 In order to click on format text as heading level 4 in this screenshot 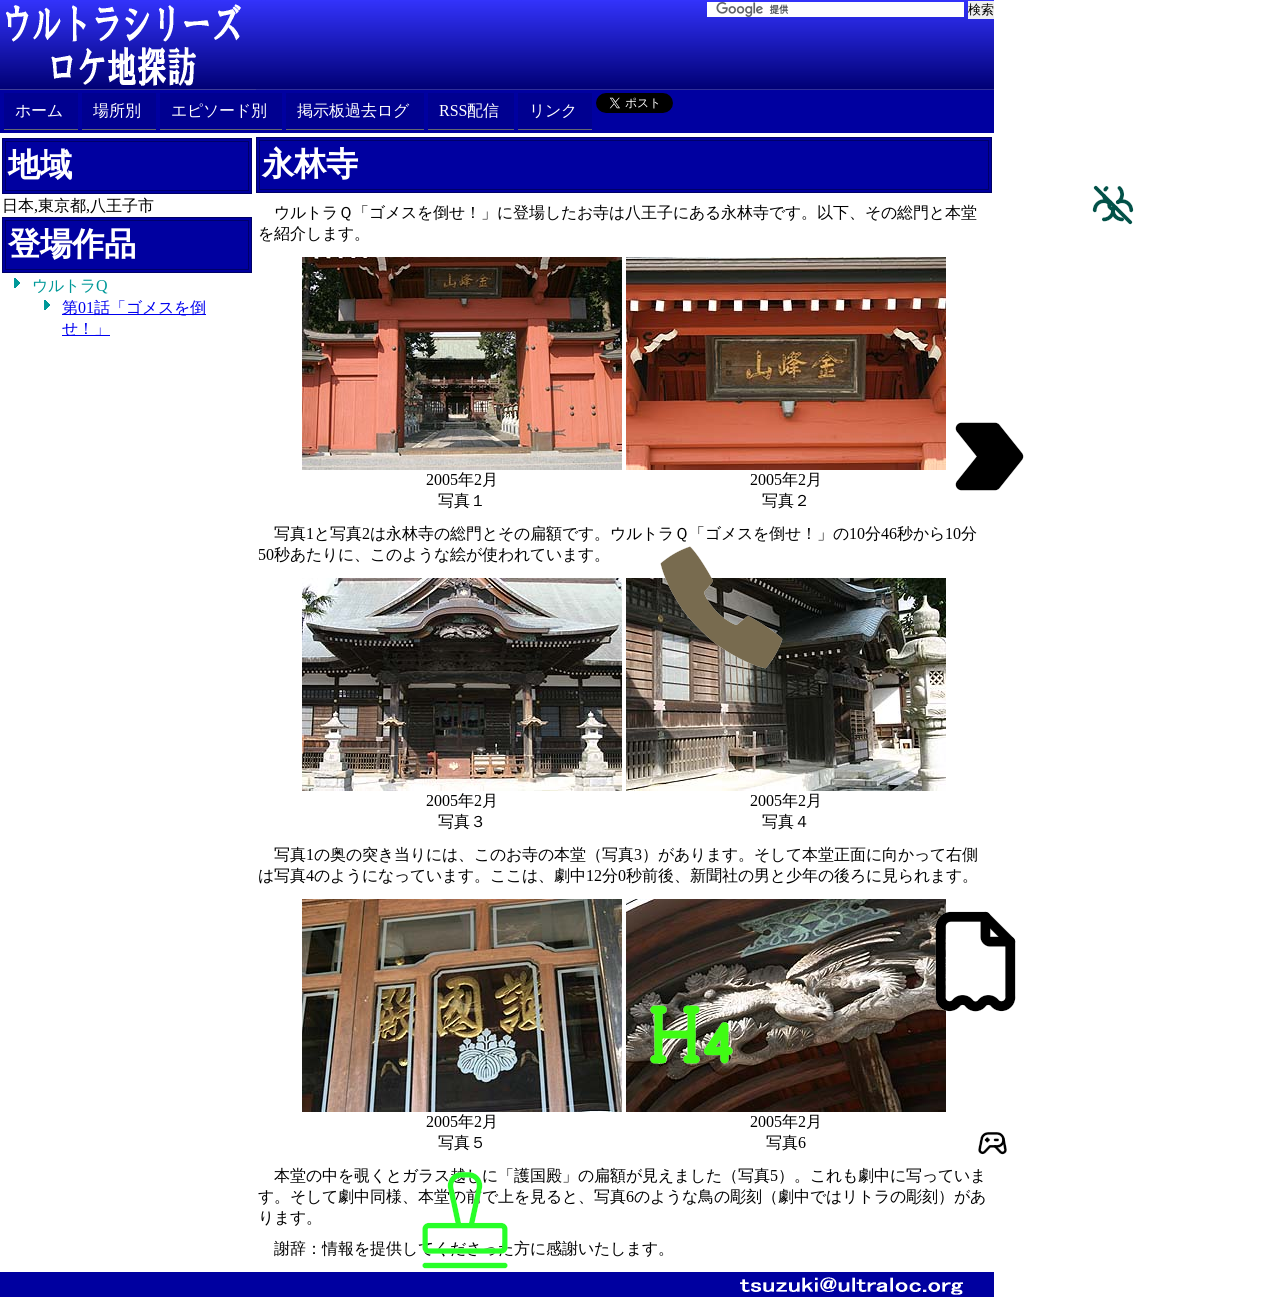, I will do `click(691, 1034)`.